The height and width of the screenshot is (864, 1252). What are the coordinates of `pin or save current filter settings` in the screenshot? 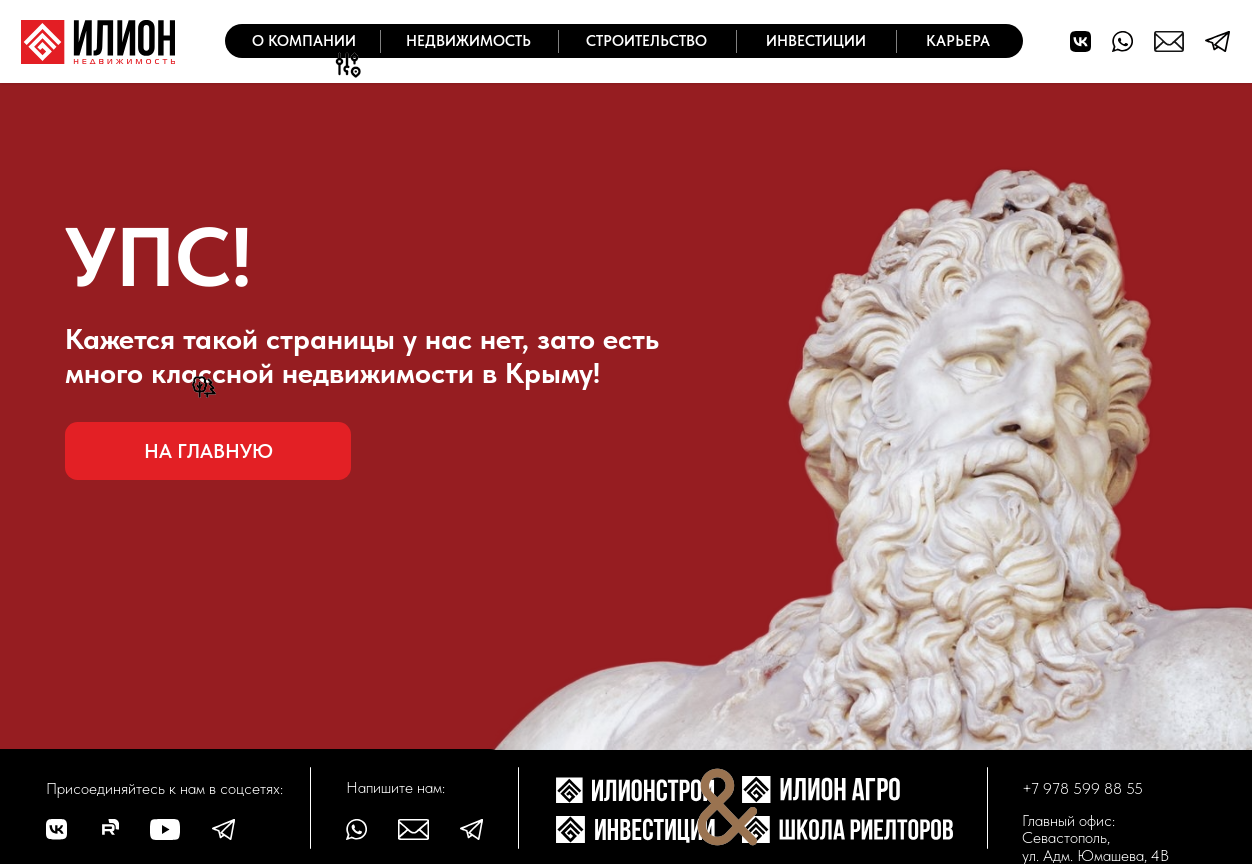 It's located at (347, 64).